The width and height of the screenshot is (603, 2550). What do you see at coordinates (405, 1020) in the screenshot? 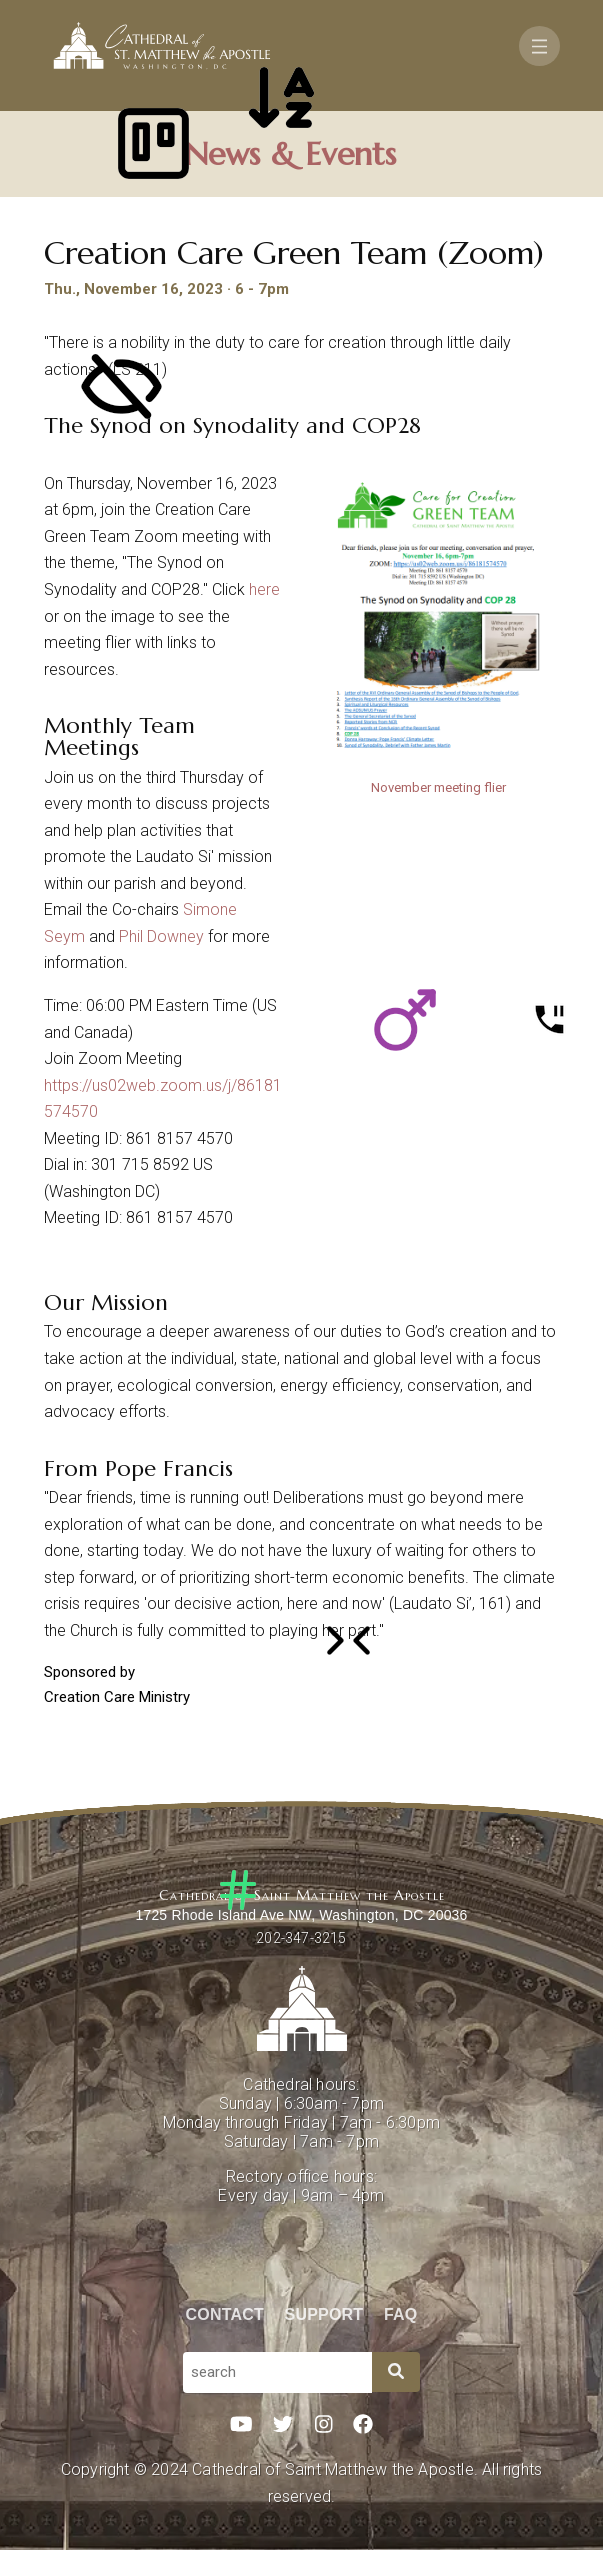
I see `indicates male gender or sex option` at bounding box center [405, 1020].